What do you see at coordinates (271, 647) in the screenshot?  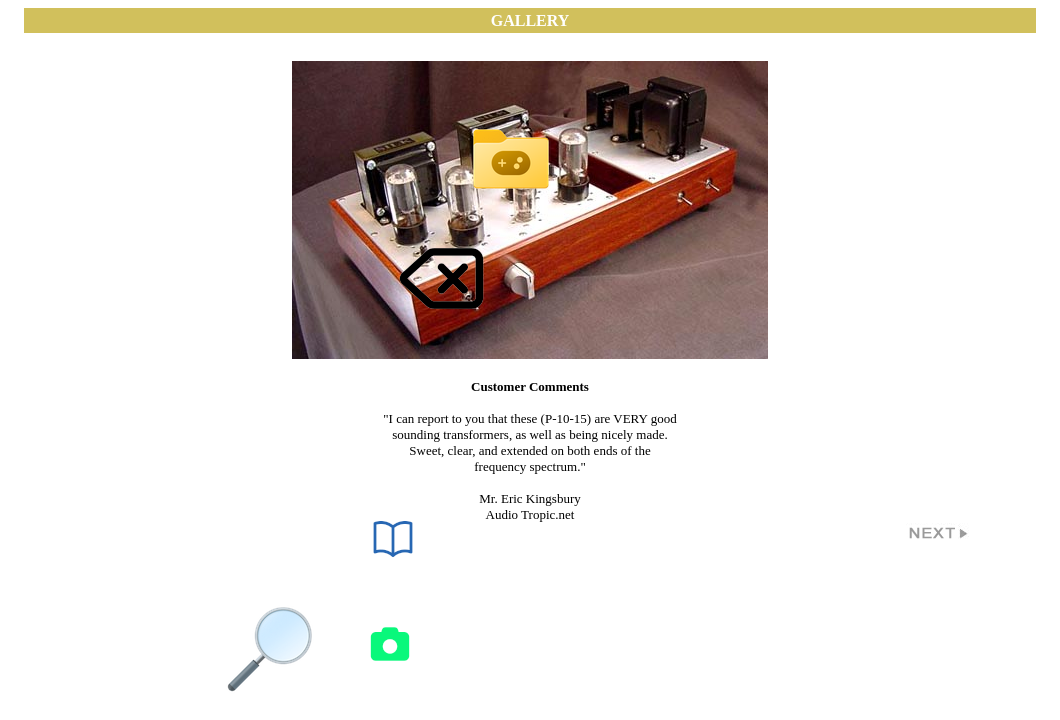 I see `search for content or files` at bounding box center [271, 647].